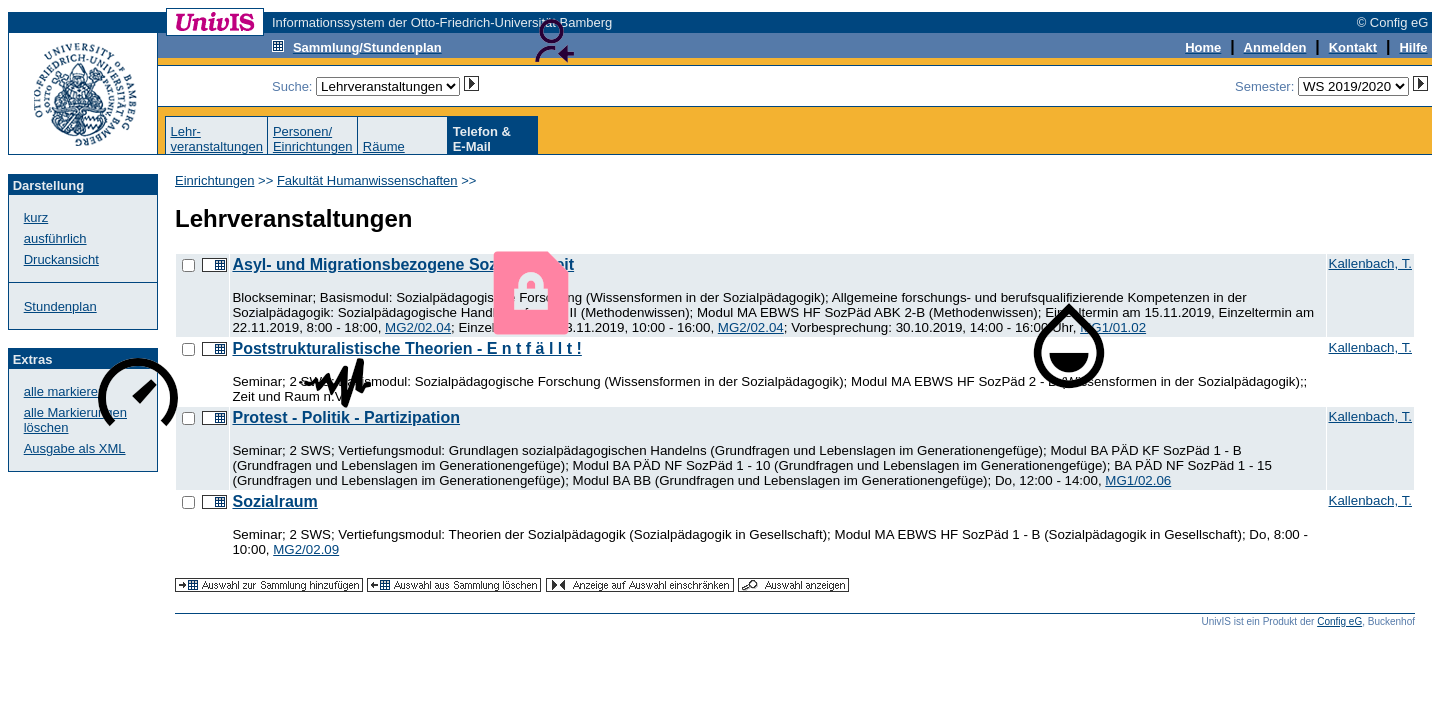  What do you see at coordinates (551, 41) in the screenshot?
I see `incoming user request or friend invitation` at bounding box center [551, 41].